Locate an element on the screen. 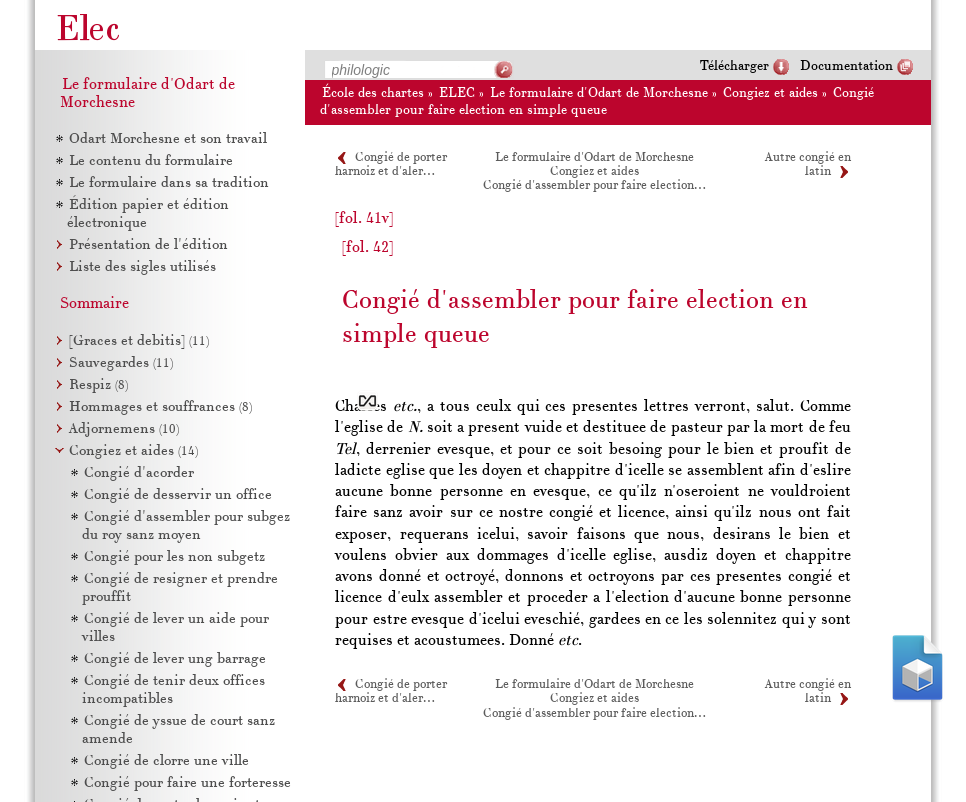  open AnythingLLM app is located at coordinates (367, 400).